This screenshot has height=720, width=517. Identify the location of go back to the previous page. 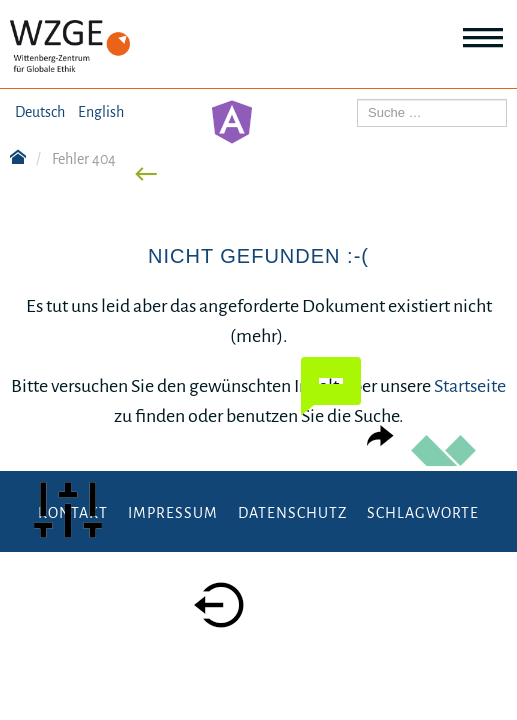
(146, 174).